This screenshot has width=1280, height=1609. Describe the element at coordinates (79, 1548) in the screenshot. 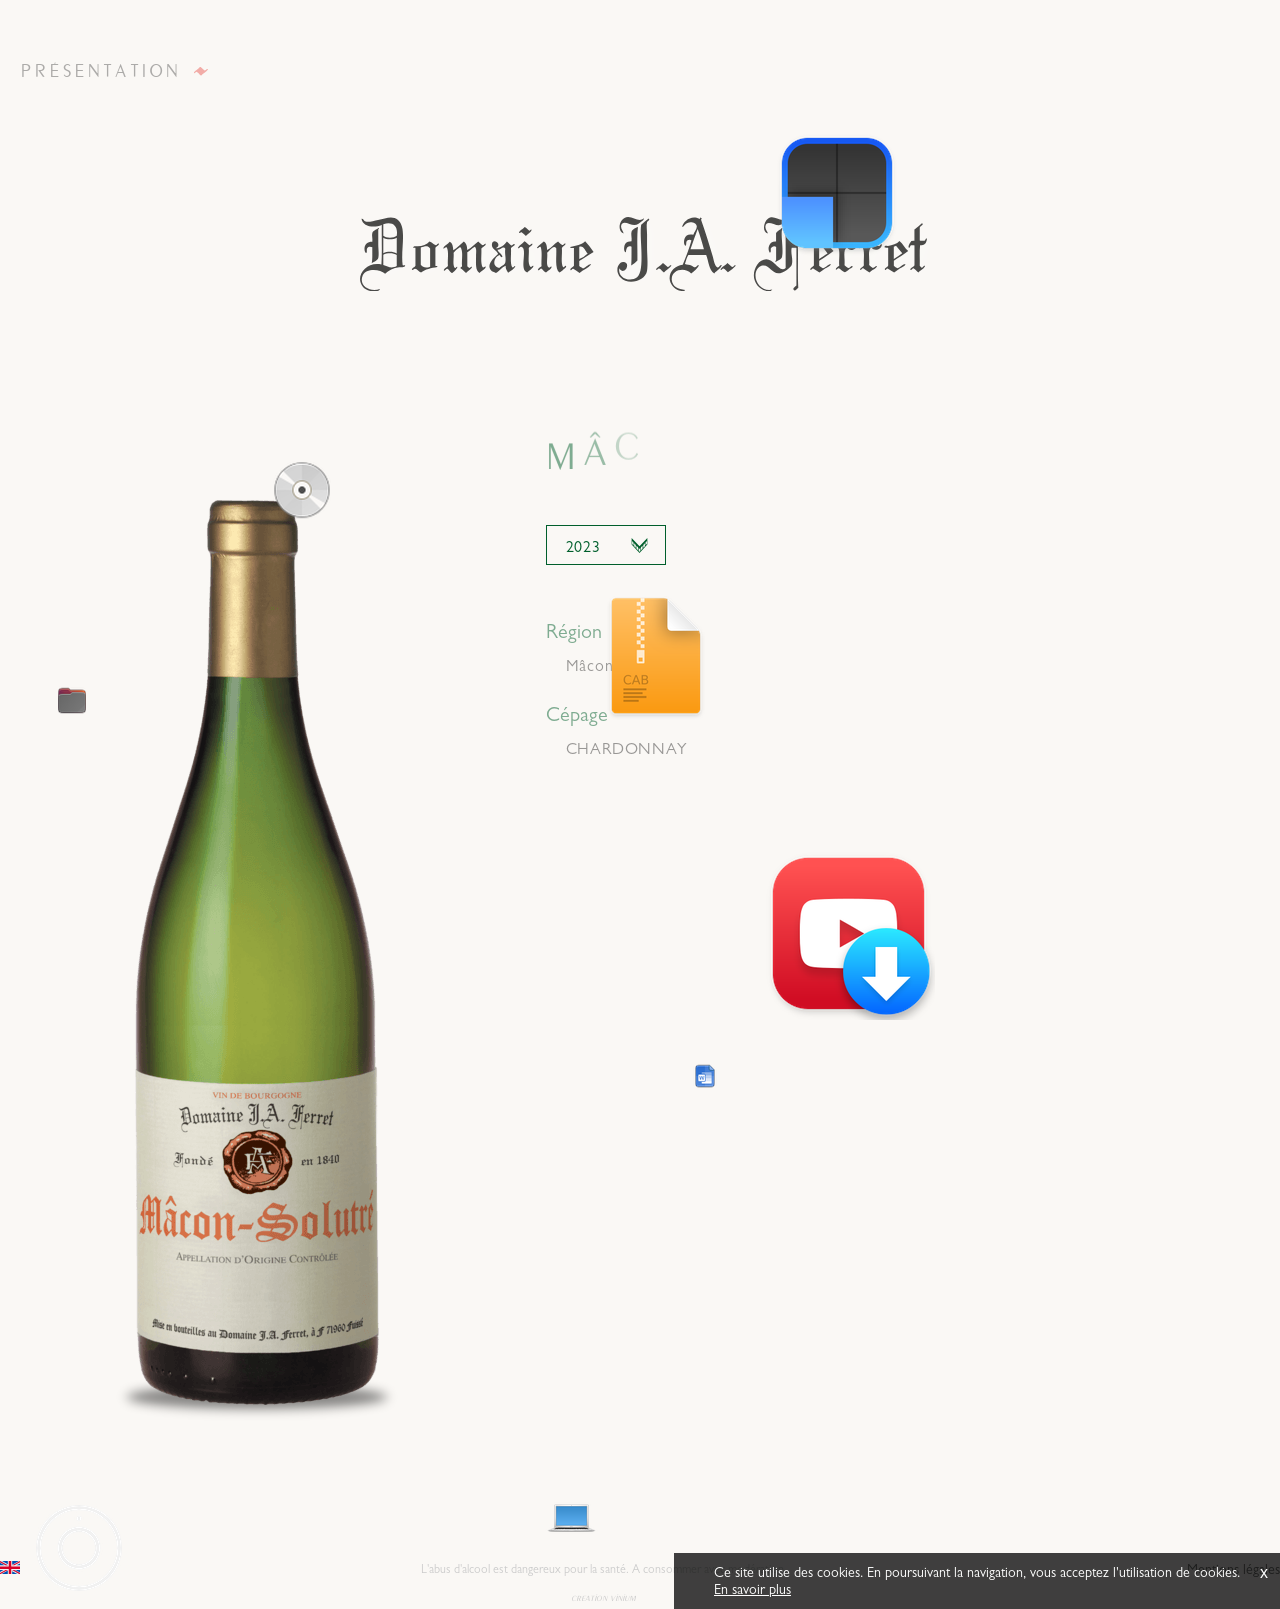

I see `indicates camera is currently active` at that location.